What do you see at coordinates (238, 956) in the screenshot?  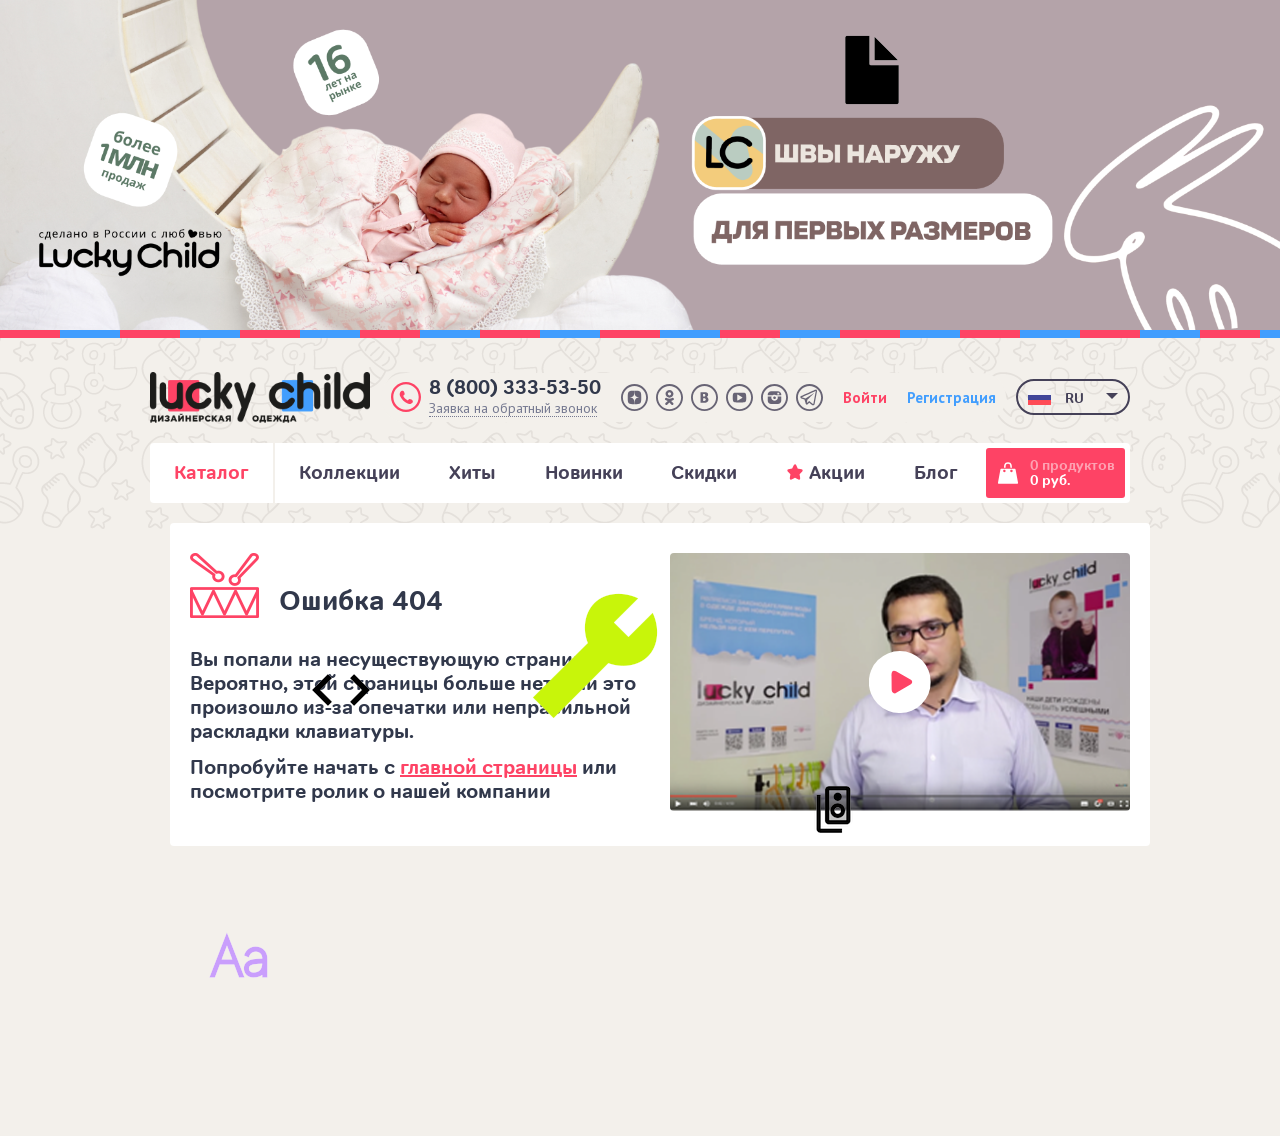 I see `change font or text settings` at bounding box center [238, 956].